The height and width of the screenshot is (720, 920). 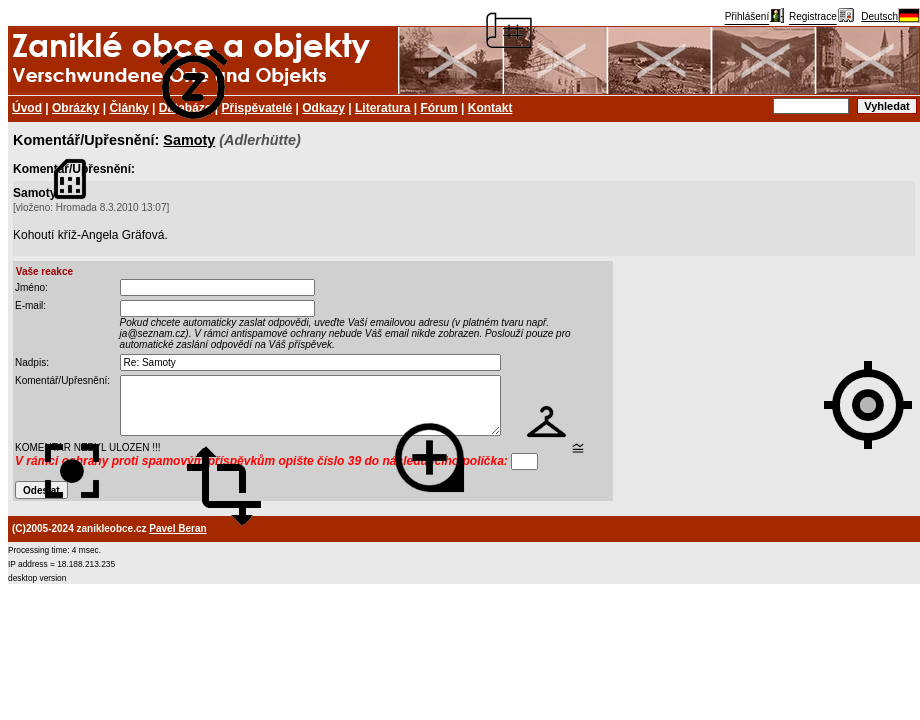 What do you see at coordinates (224, 486) in the screenshot?
I see `transform or resize an image` at bounding box center [224, 486].